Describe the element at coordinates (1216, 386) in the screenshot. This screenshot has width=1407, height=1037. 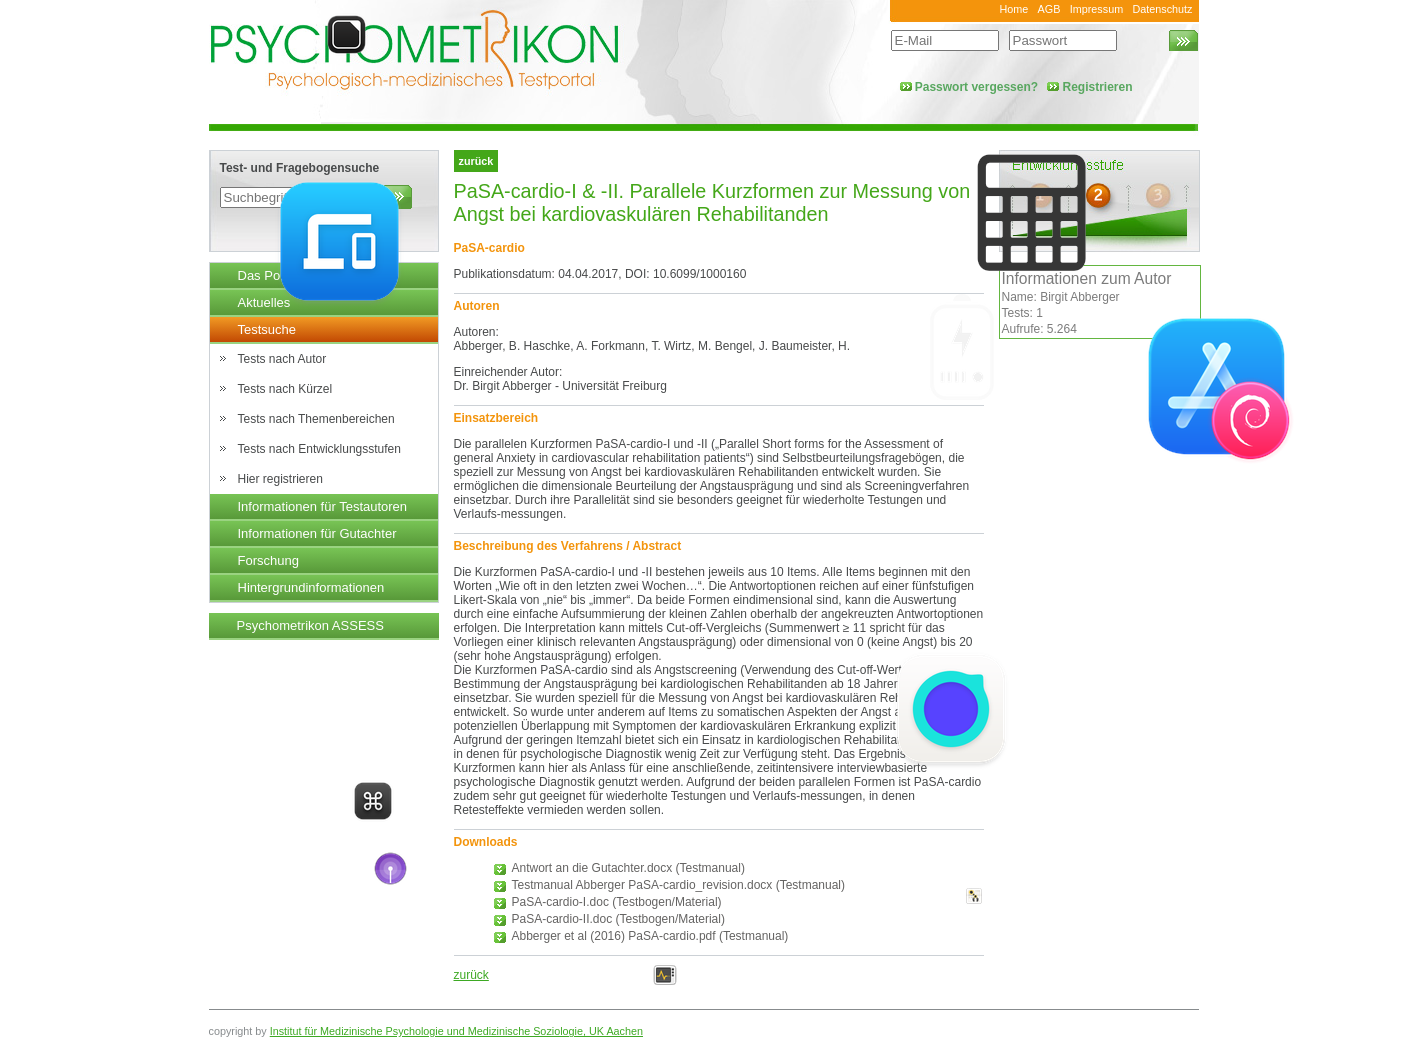
I see `open the debian software center` at that location.